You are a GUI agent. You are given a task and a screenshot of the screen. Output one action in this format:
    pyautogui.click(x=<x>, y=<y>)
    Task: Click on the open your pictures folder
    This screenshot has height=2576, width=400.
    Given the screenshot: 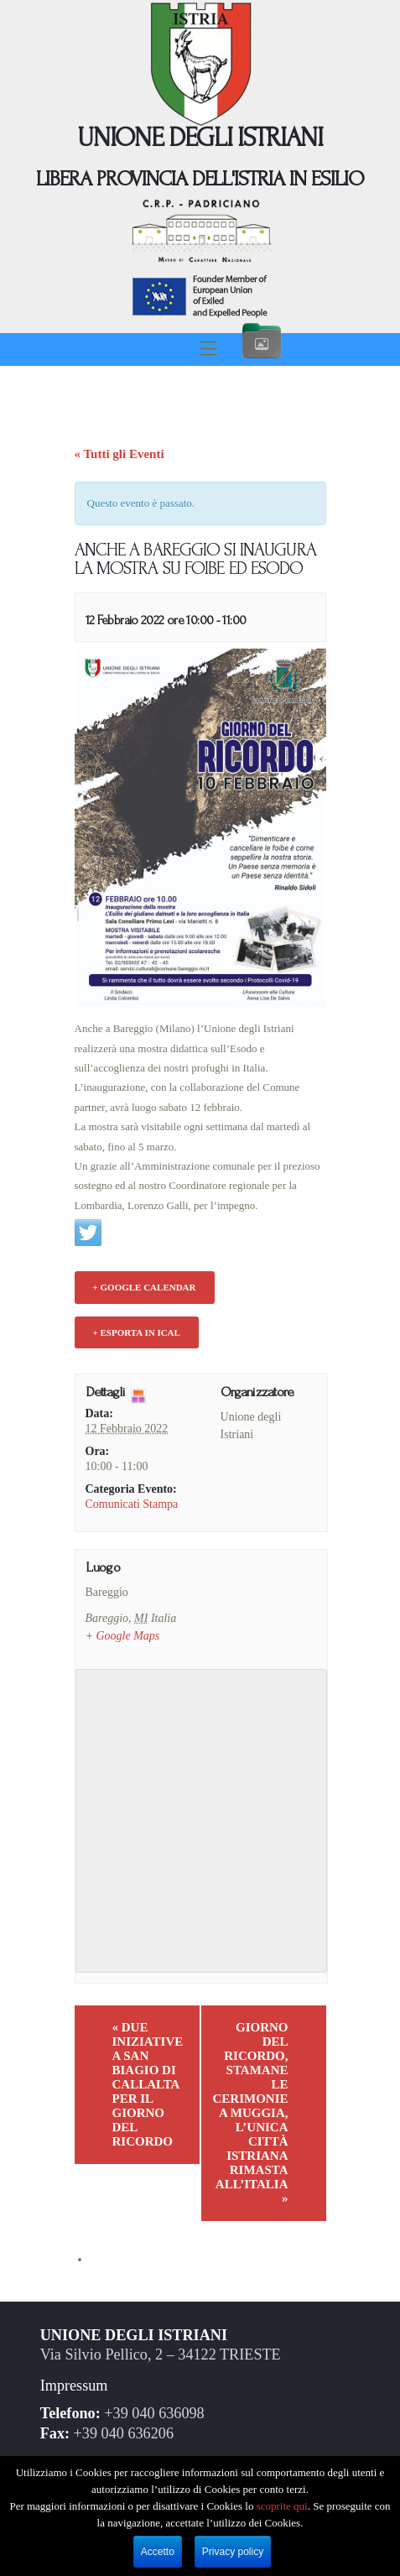 What is the action you would take?
    pyautogui.click(x=262, y=341)
    